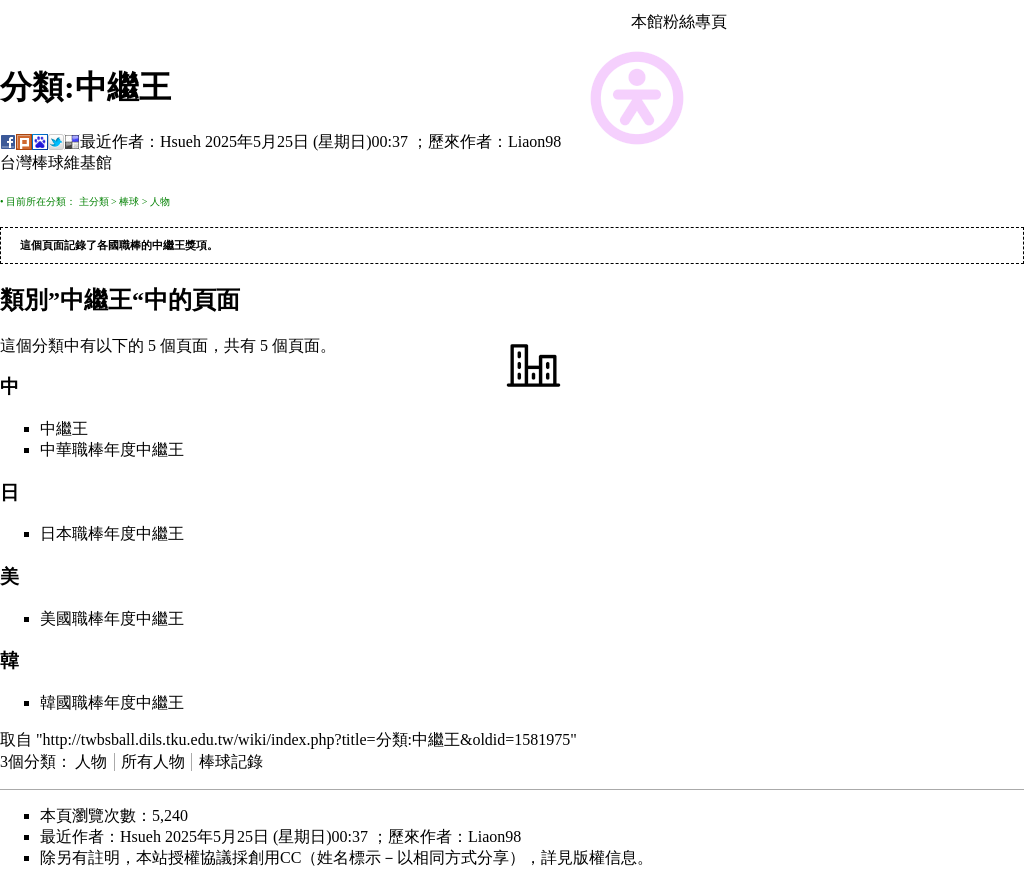  What do you see at coordinates (533, 365) in the screenshot?
I see `view city or urban locations` at bounding box center [533, 365].